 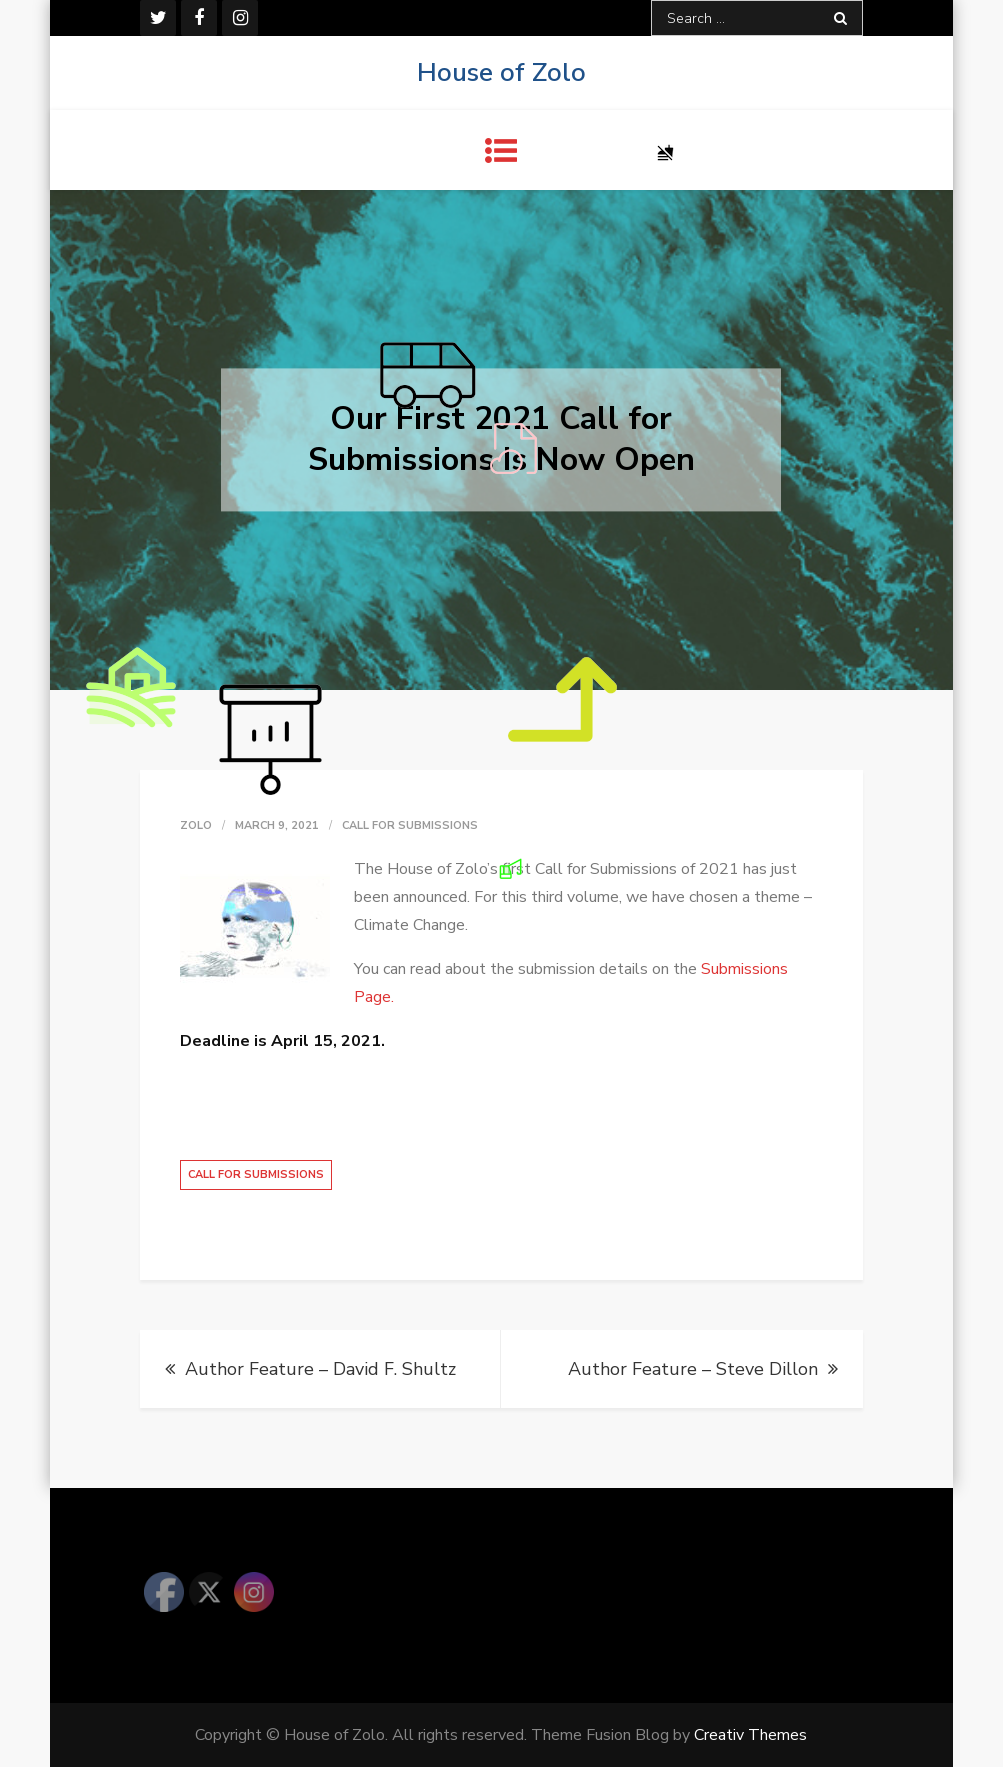 I want to click on redirect or branch off to a new path, so click(x=566, y=703).